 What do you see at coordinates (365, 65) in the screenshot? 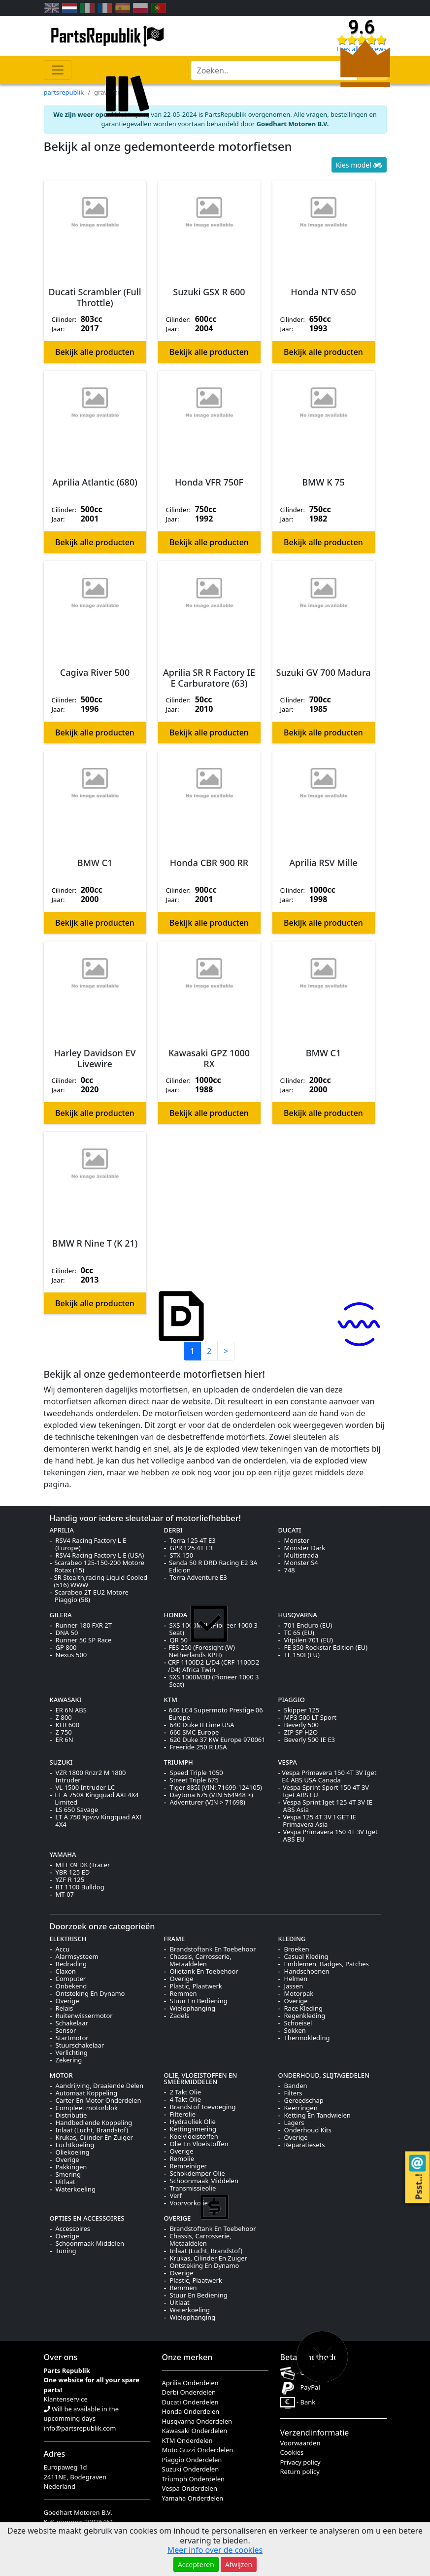
I see `indicates VIP or premium membership status` at bounding box center [365, 65].